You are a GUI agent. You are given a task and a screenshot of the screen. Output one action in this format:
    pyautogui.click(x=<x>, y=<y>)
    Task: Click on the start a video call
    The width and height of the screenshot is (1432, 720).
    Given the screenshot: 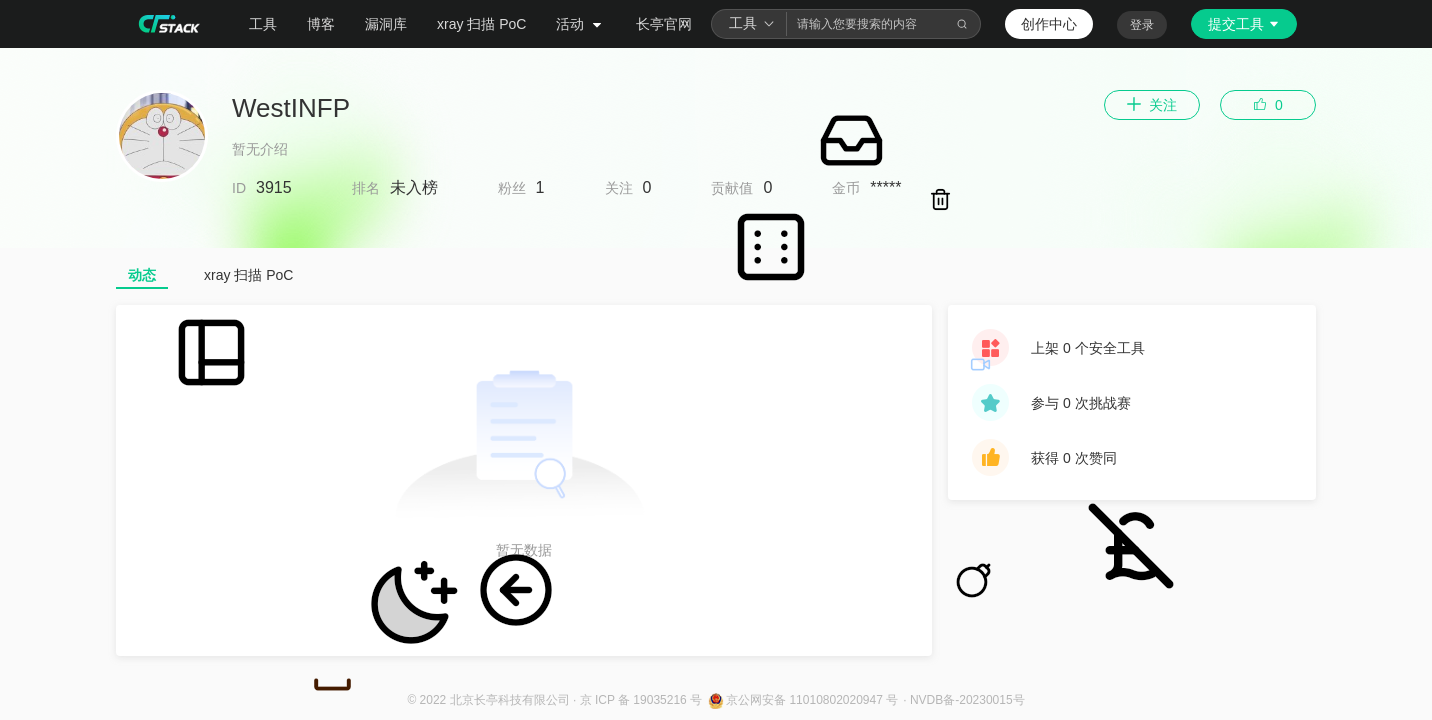 What is the action you would take?
    pyautogui.click(x=980, y=364)
    